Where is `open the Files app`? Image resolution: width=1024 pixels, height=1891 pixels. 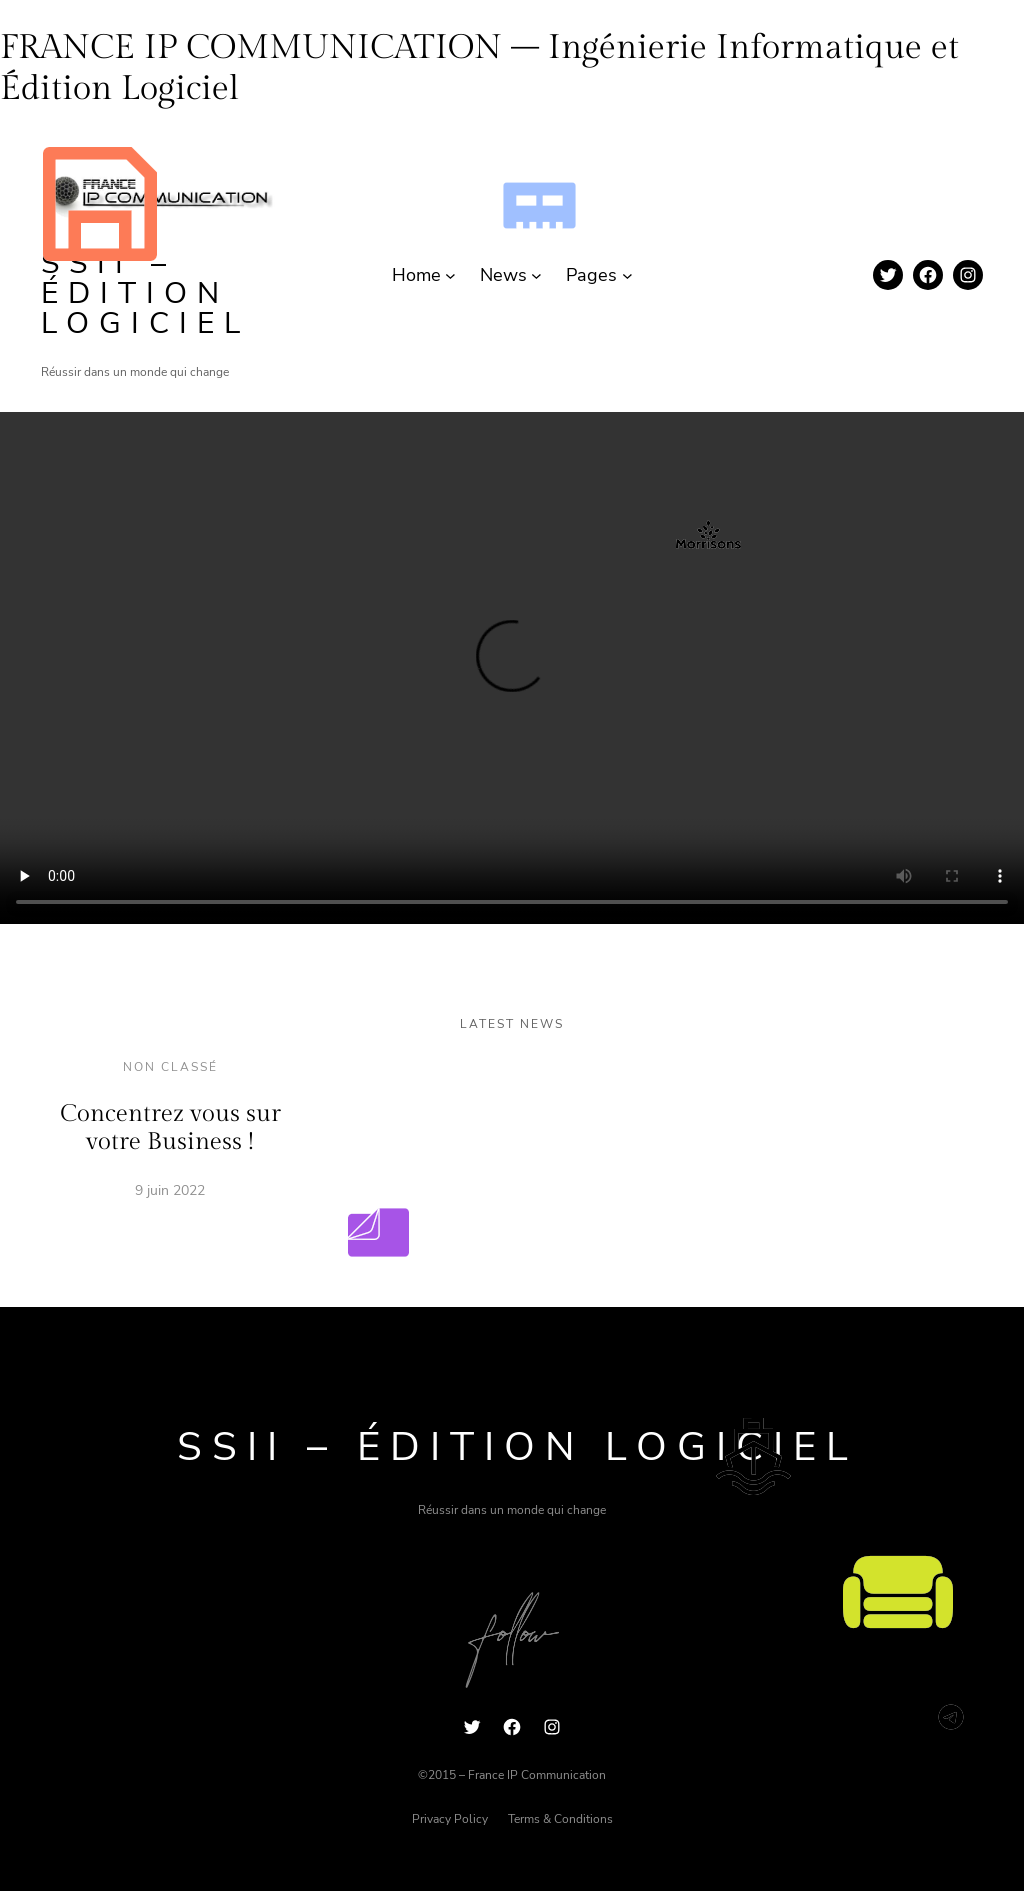
open the Files app is located at coordinates (378, 1232).